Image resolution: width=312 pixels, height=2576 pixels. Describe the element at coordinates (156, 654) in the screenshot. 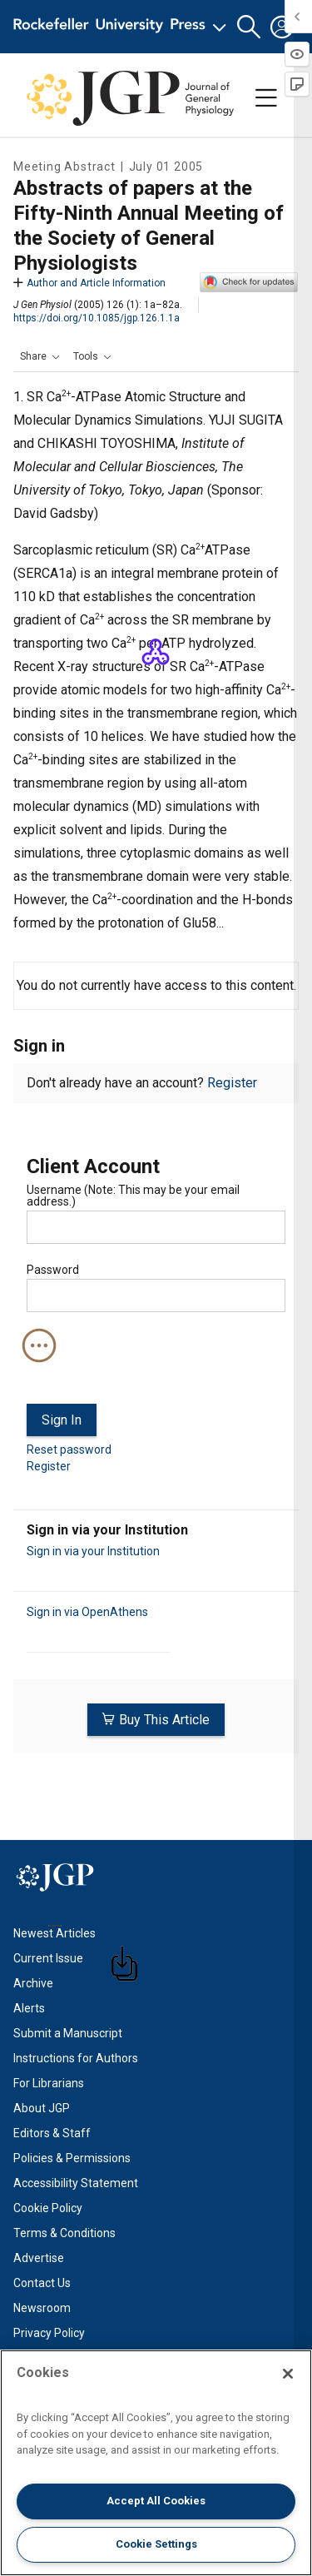

I see `indicates loading or processing in progress` at that location.